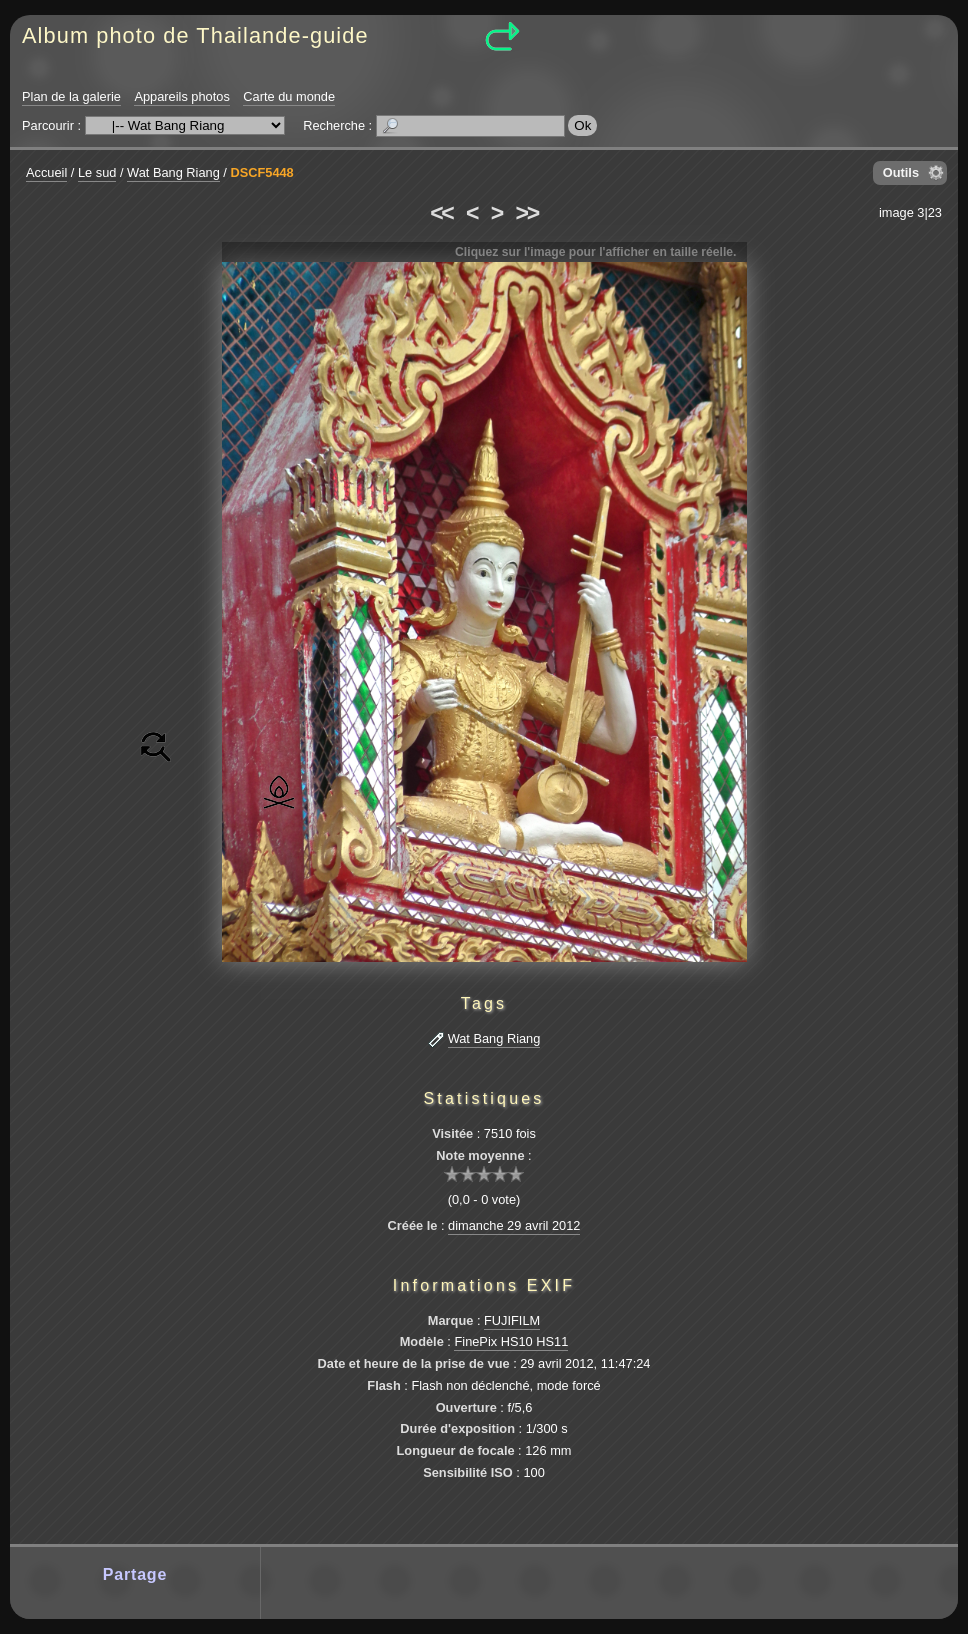  I want to click on access outdoor or camping-related features, so click(279, 792).